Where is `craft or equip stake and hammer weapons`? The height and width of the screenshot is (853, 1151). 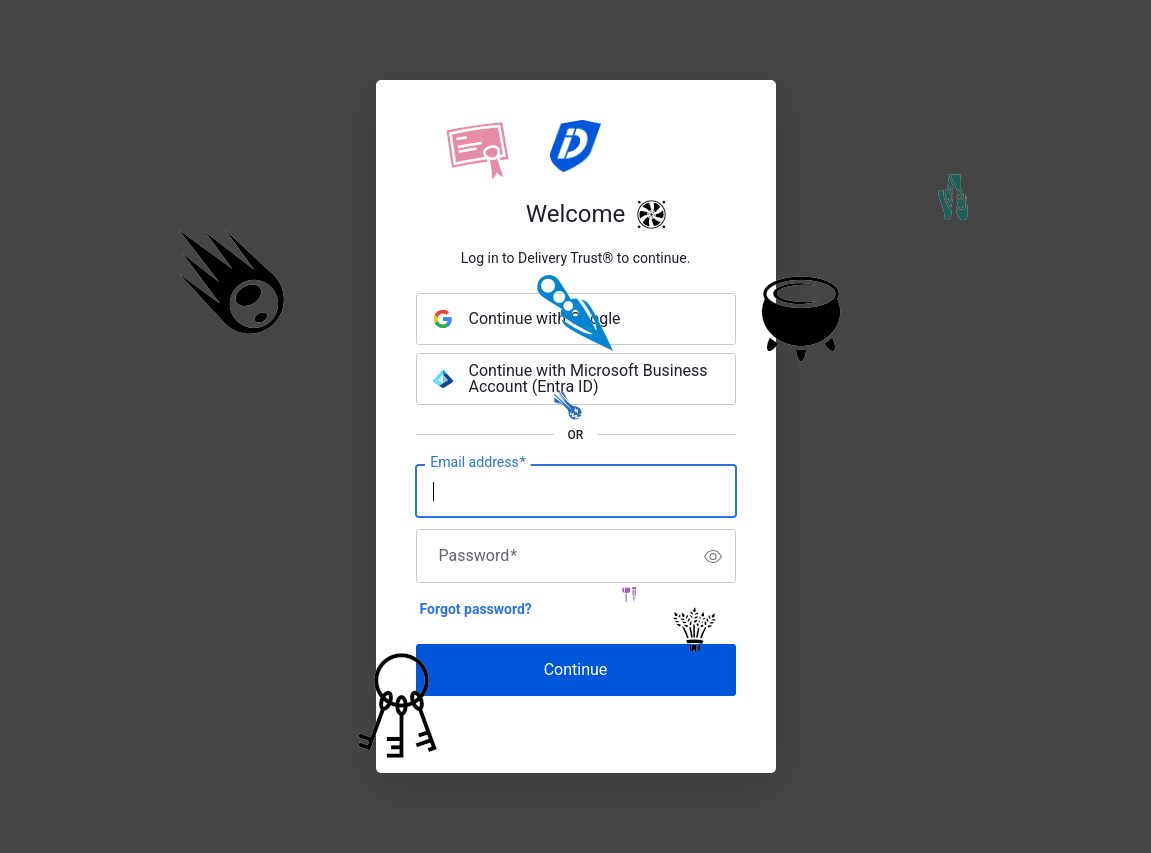
craft or equip stake and hammer weapons is located at coordinates (629, 594).